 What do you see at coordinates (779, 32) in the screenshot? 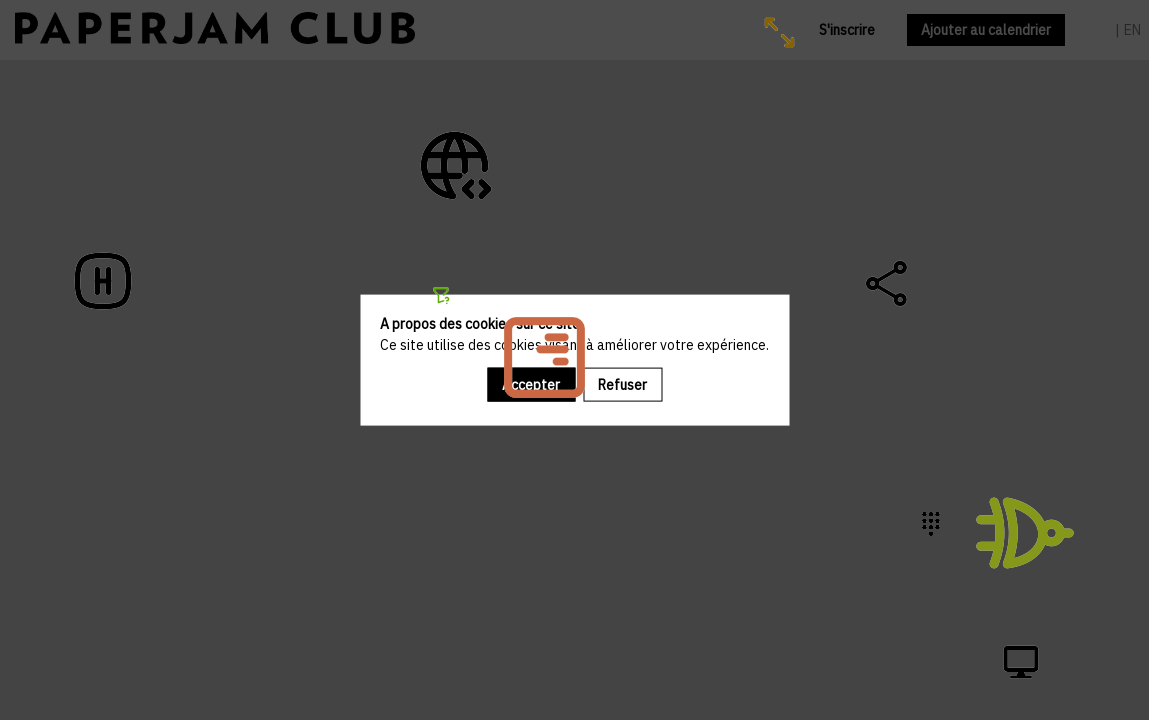
I see `expand to fullscreen mode` at bounding box center [779, 32].